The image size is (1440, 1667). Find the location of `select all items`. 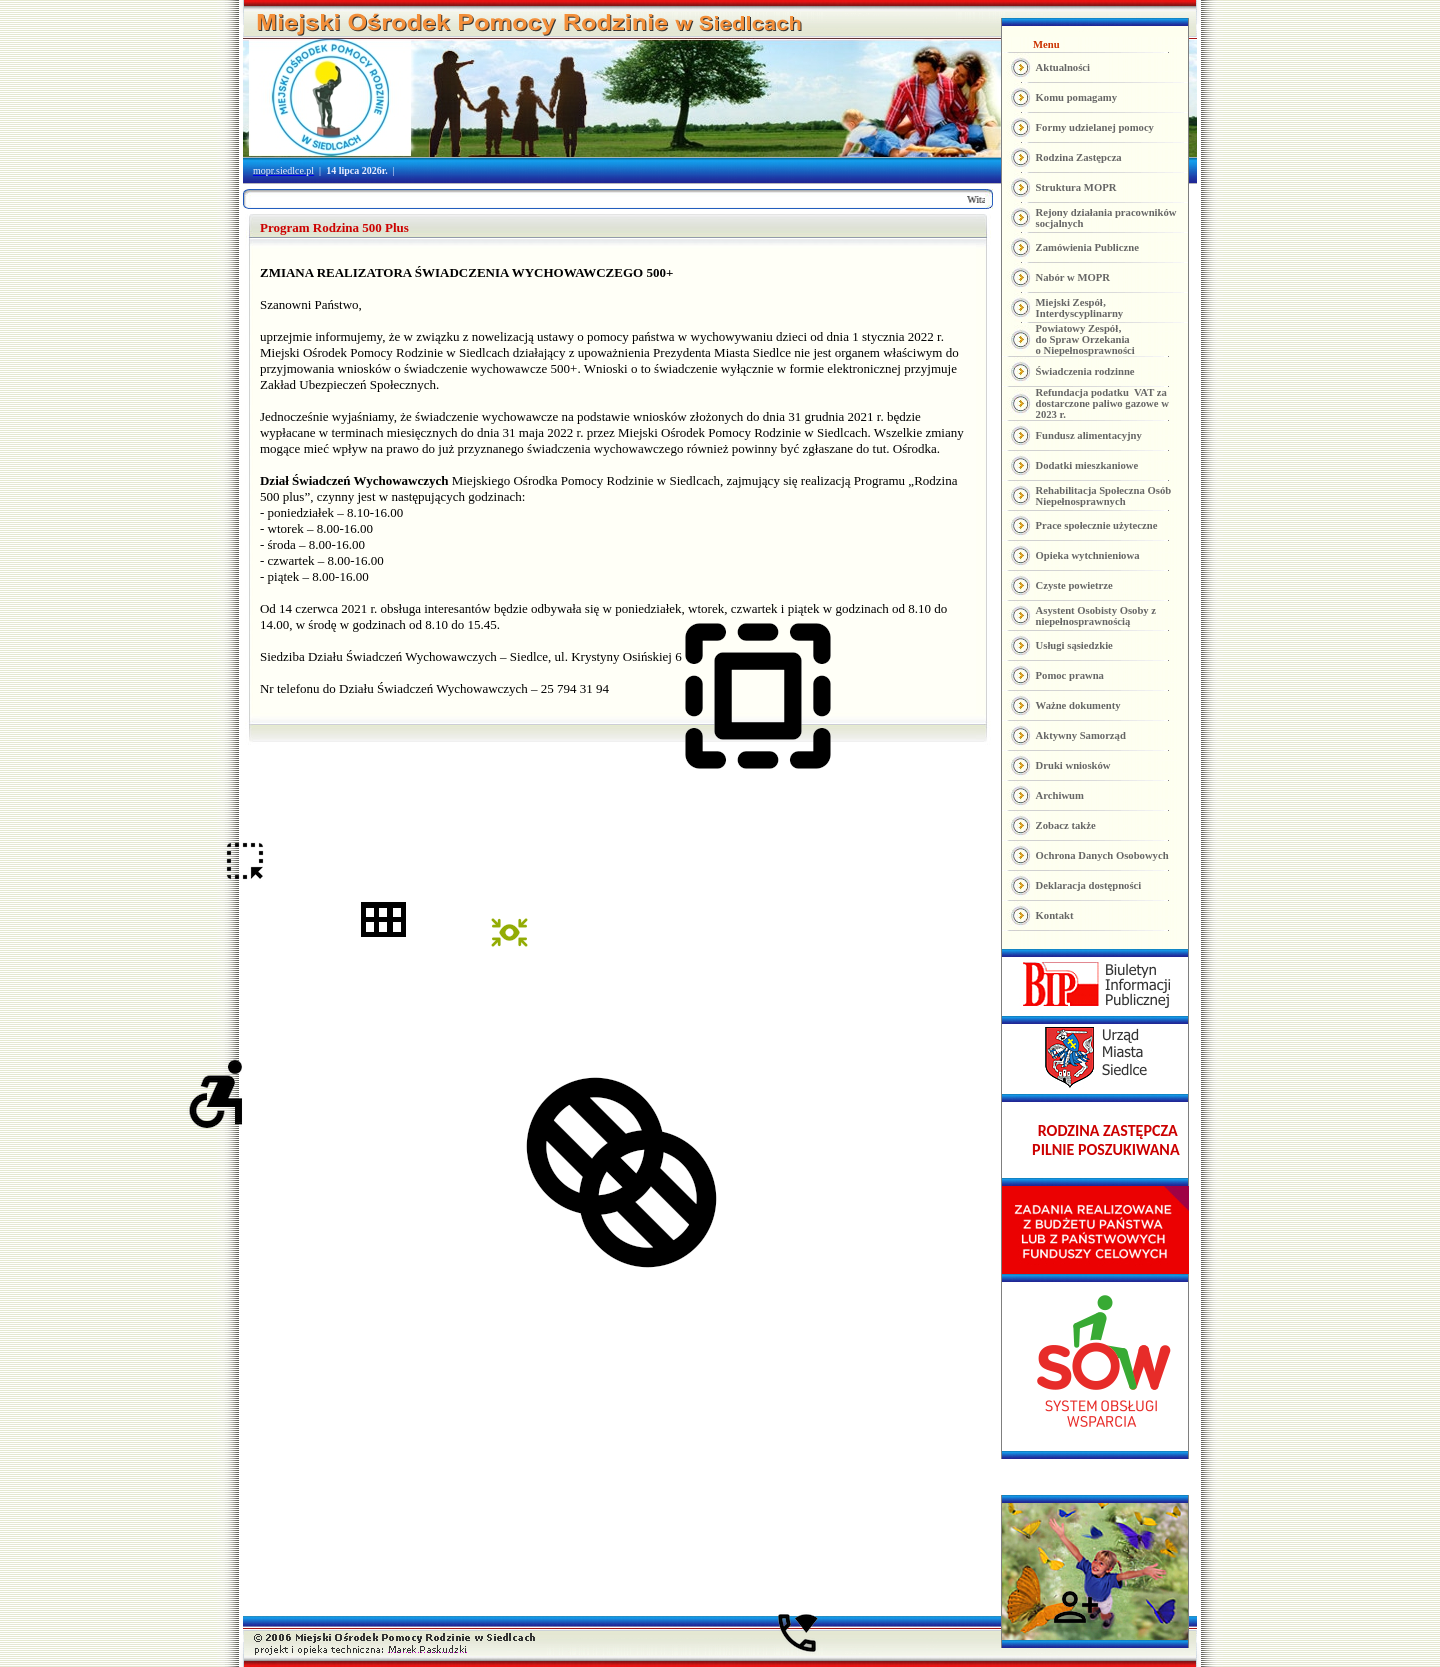

select all items is located at coordinates (758, 696).